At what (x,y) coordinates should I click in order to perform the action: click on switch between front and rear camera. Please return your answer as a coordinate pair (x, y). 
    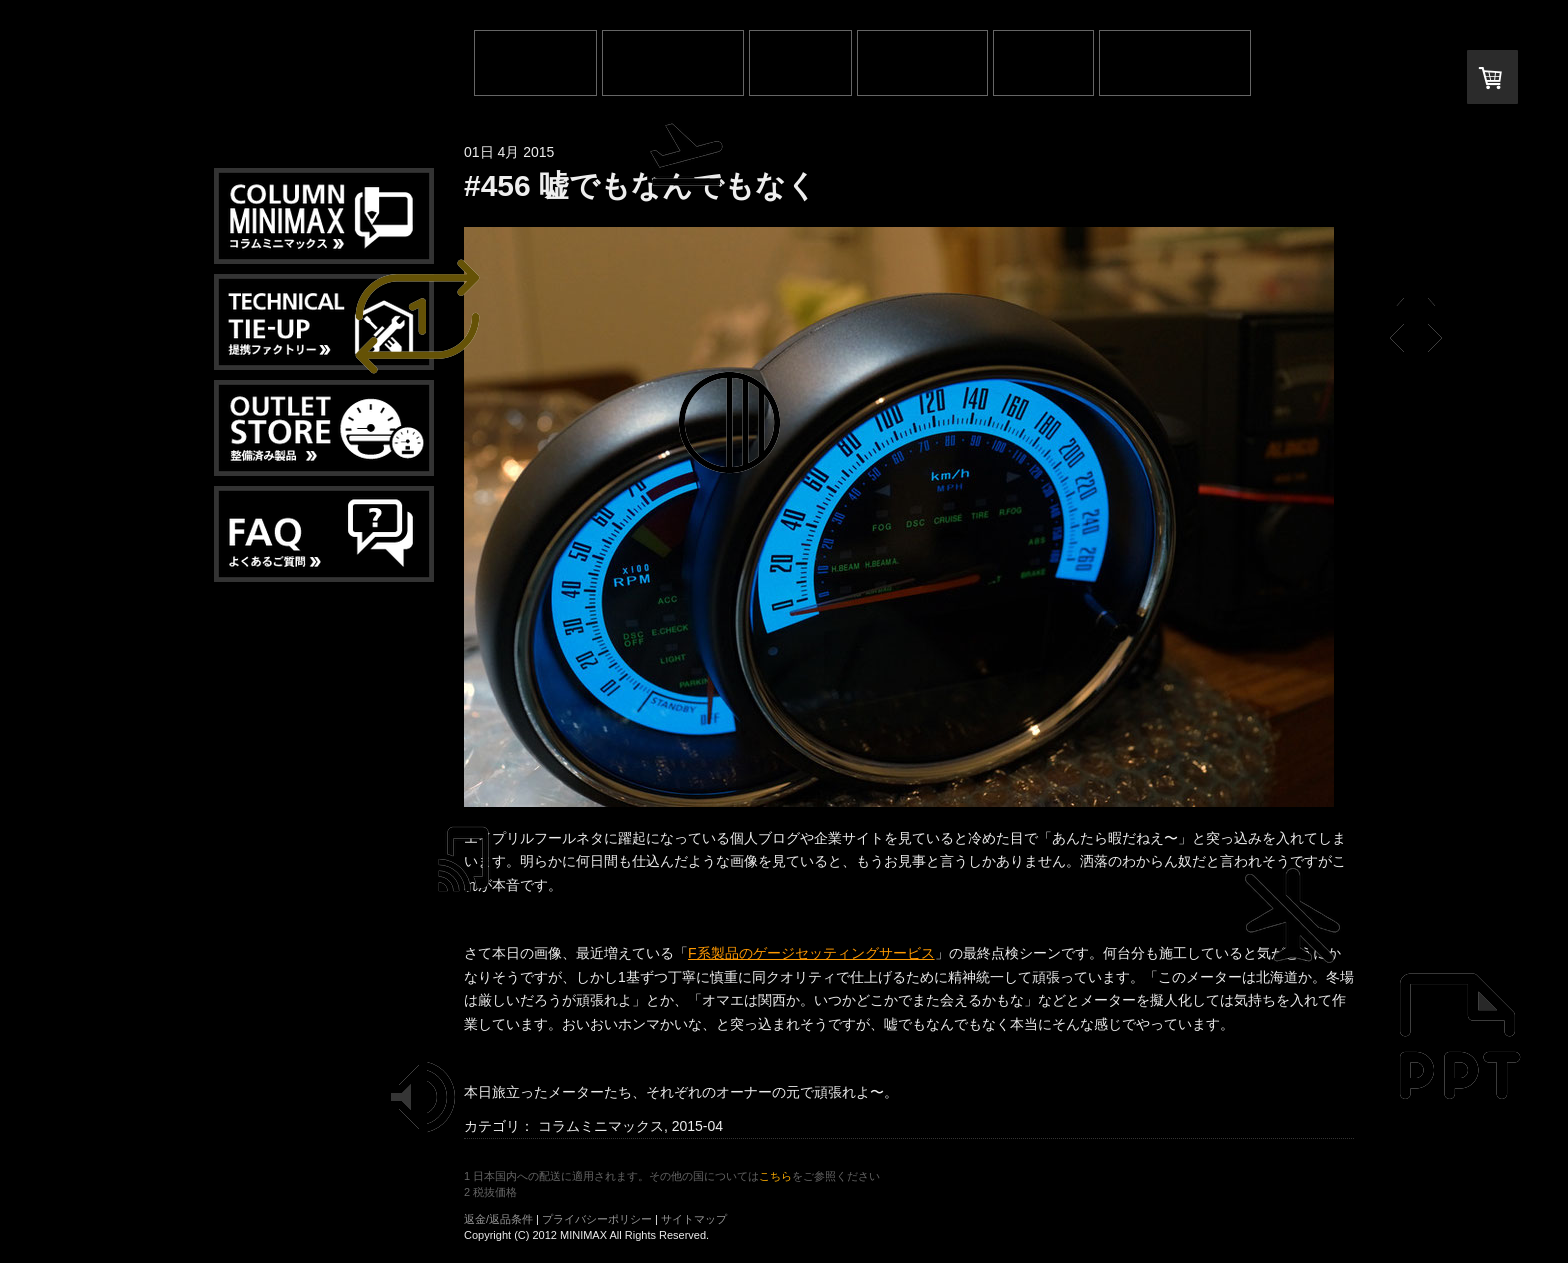
    Looking at the image, I should click on (1416, 338).